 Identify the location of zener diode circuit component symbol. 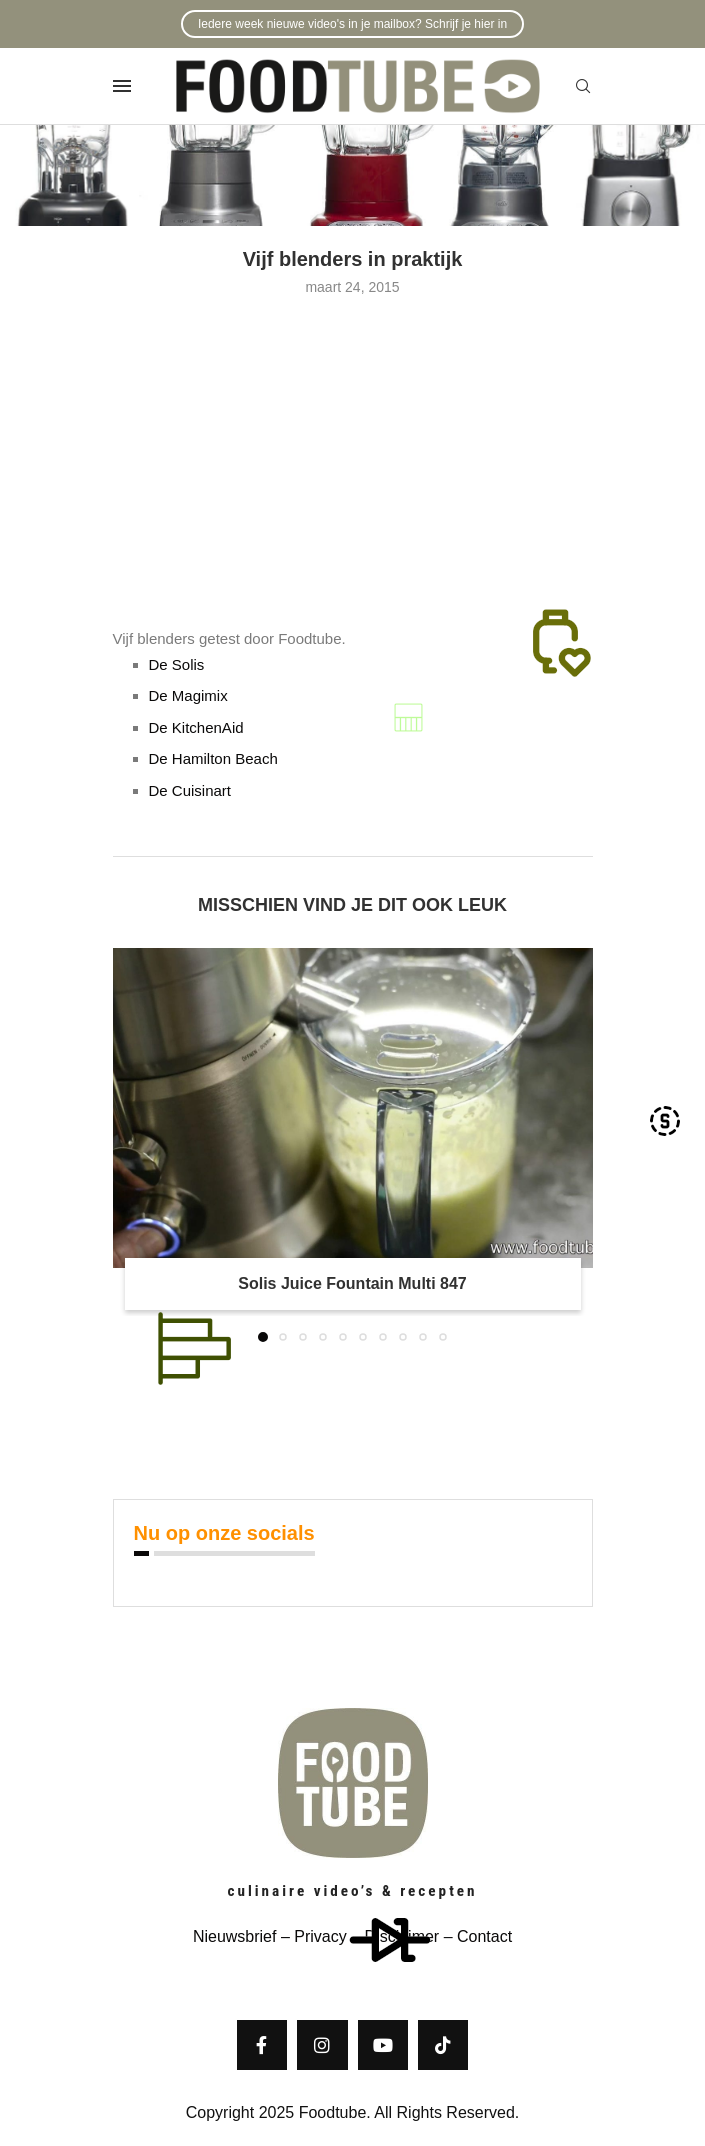
(390, 1940).